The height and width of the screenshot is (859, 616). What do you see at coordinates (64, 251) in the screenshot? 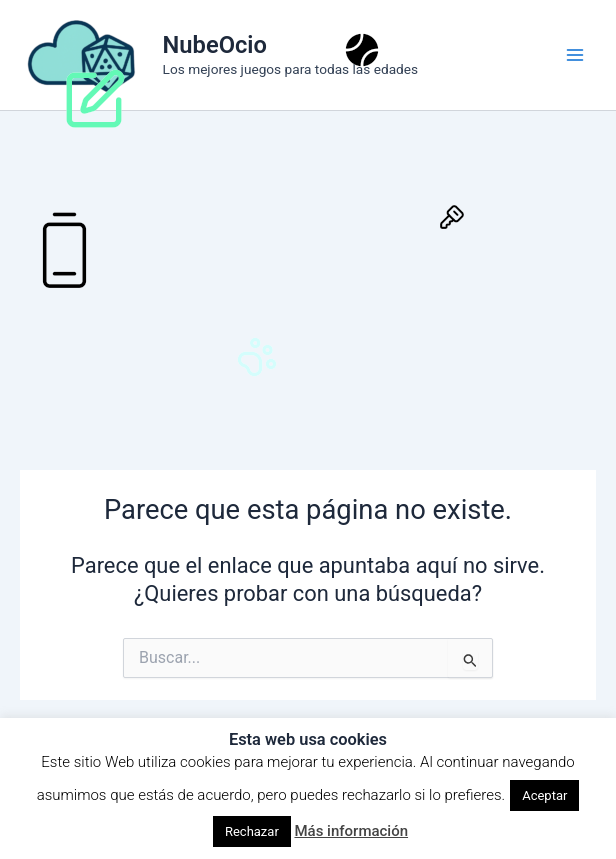
I see `indicates low battery status` at bounding box center [64, 251].